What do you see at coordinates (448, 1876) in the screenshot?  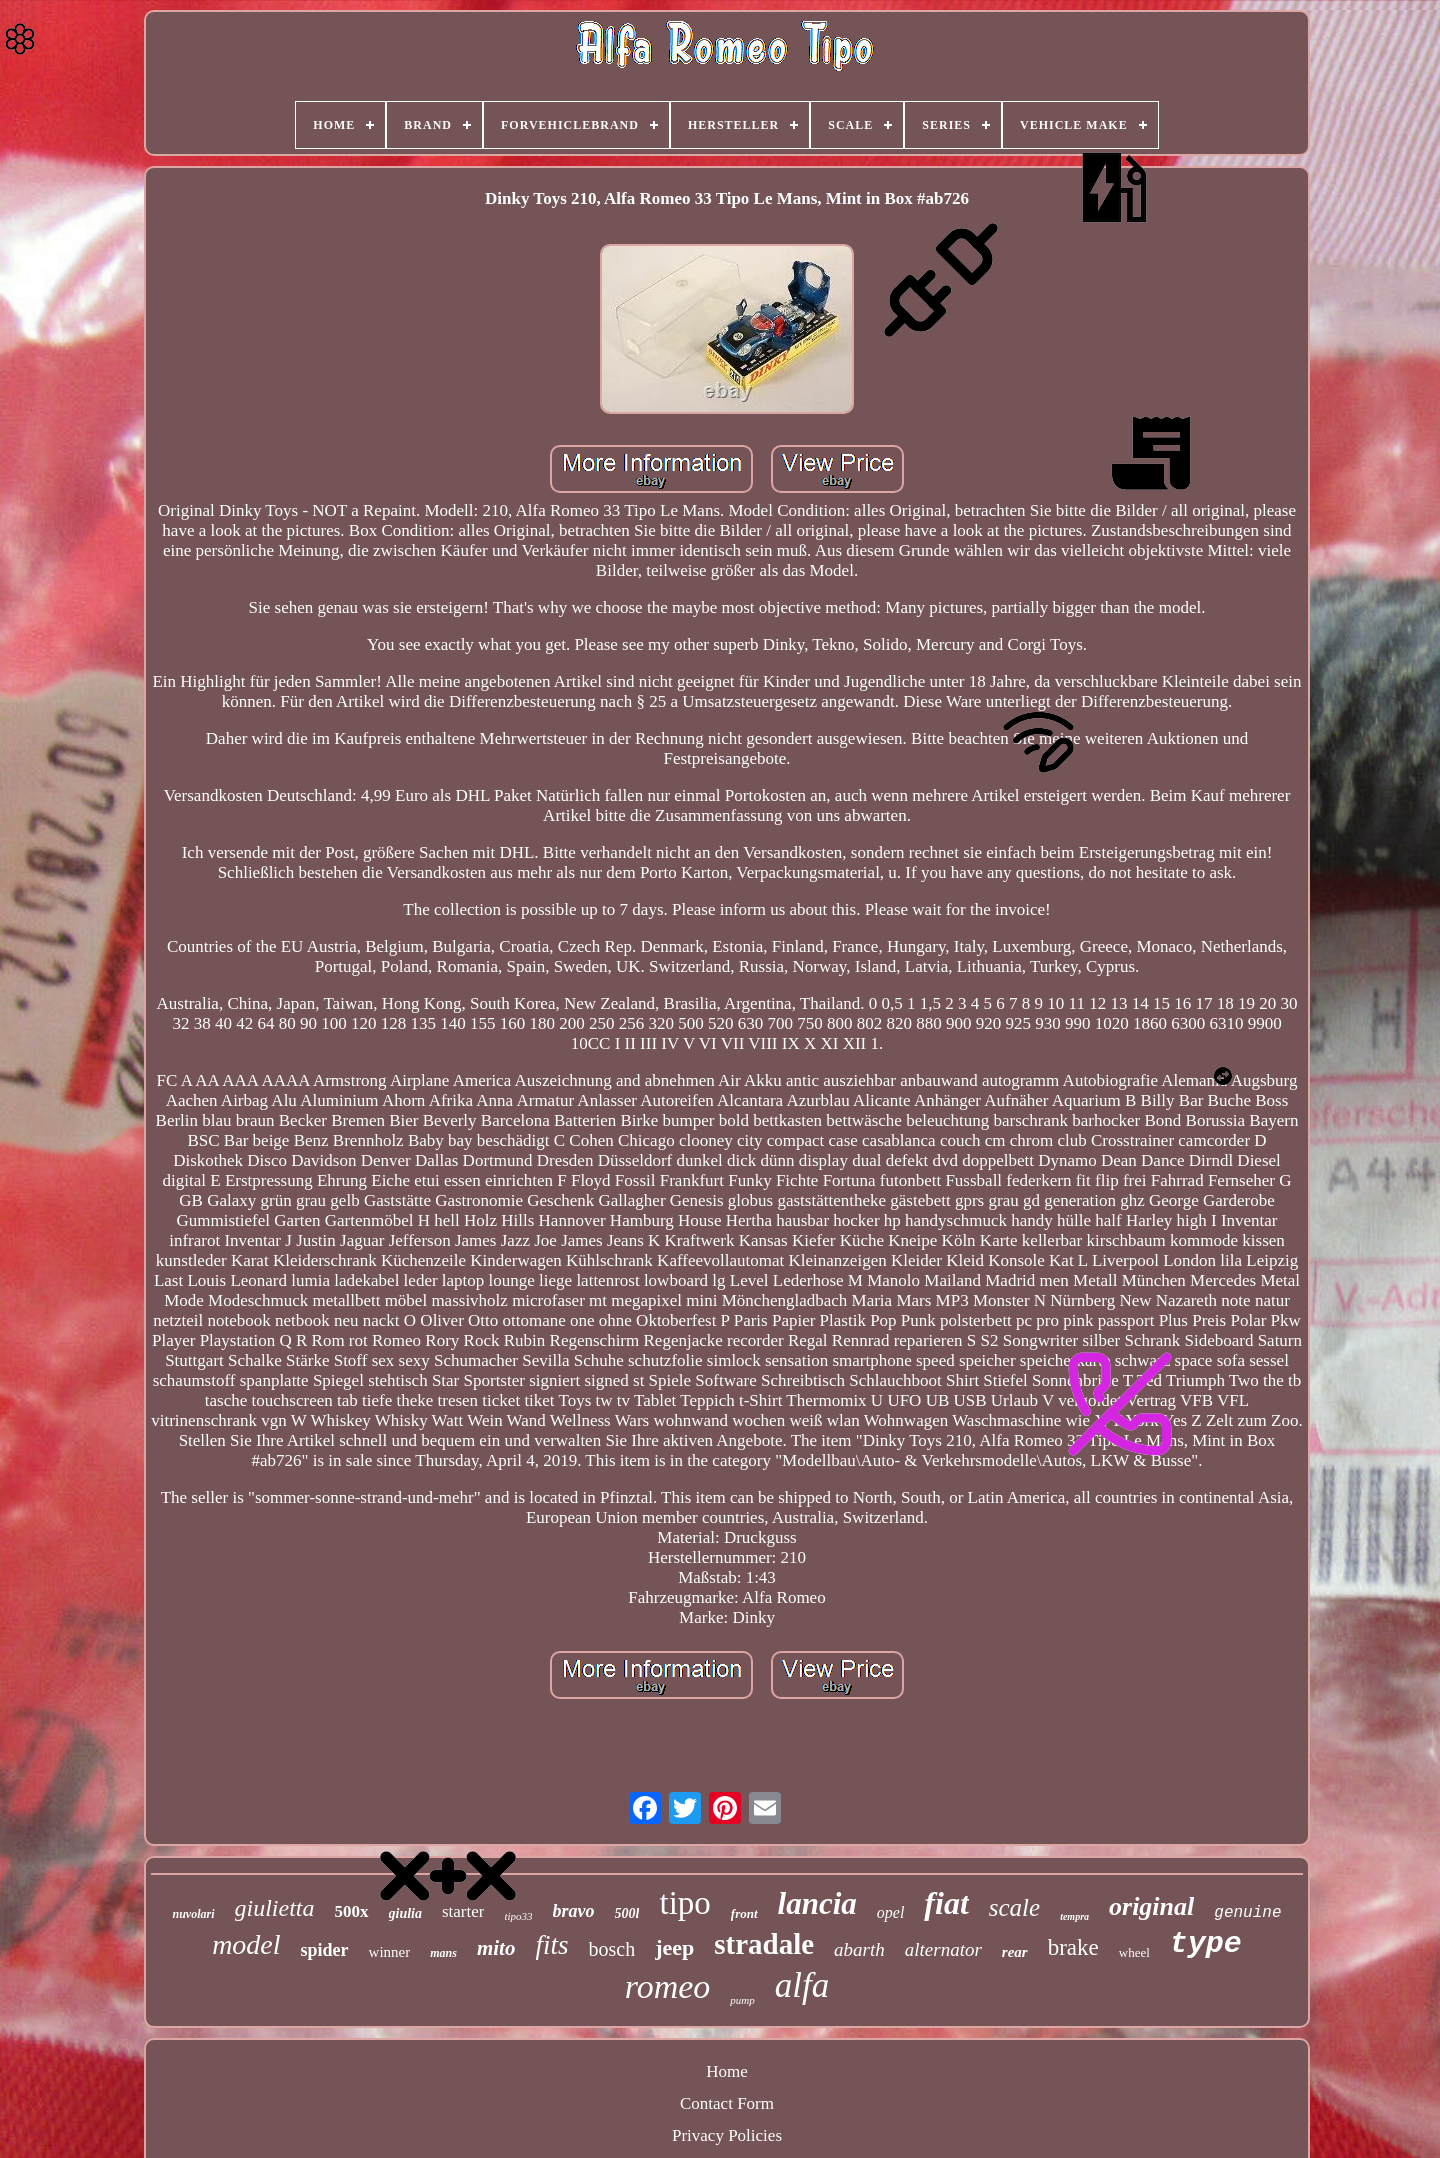 I see `mathematical expression or formula input` at bounding box center [448, 1876].